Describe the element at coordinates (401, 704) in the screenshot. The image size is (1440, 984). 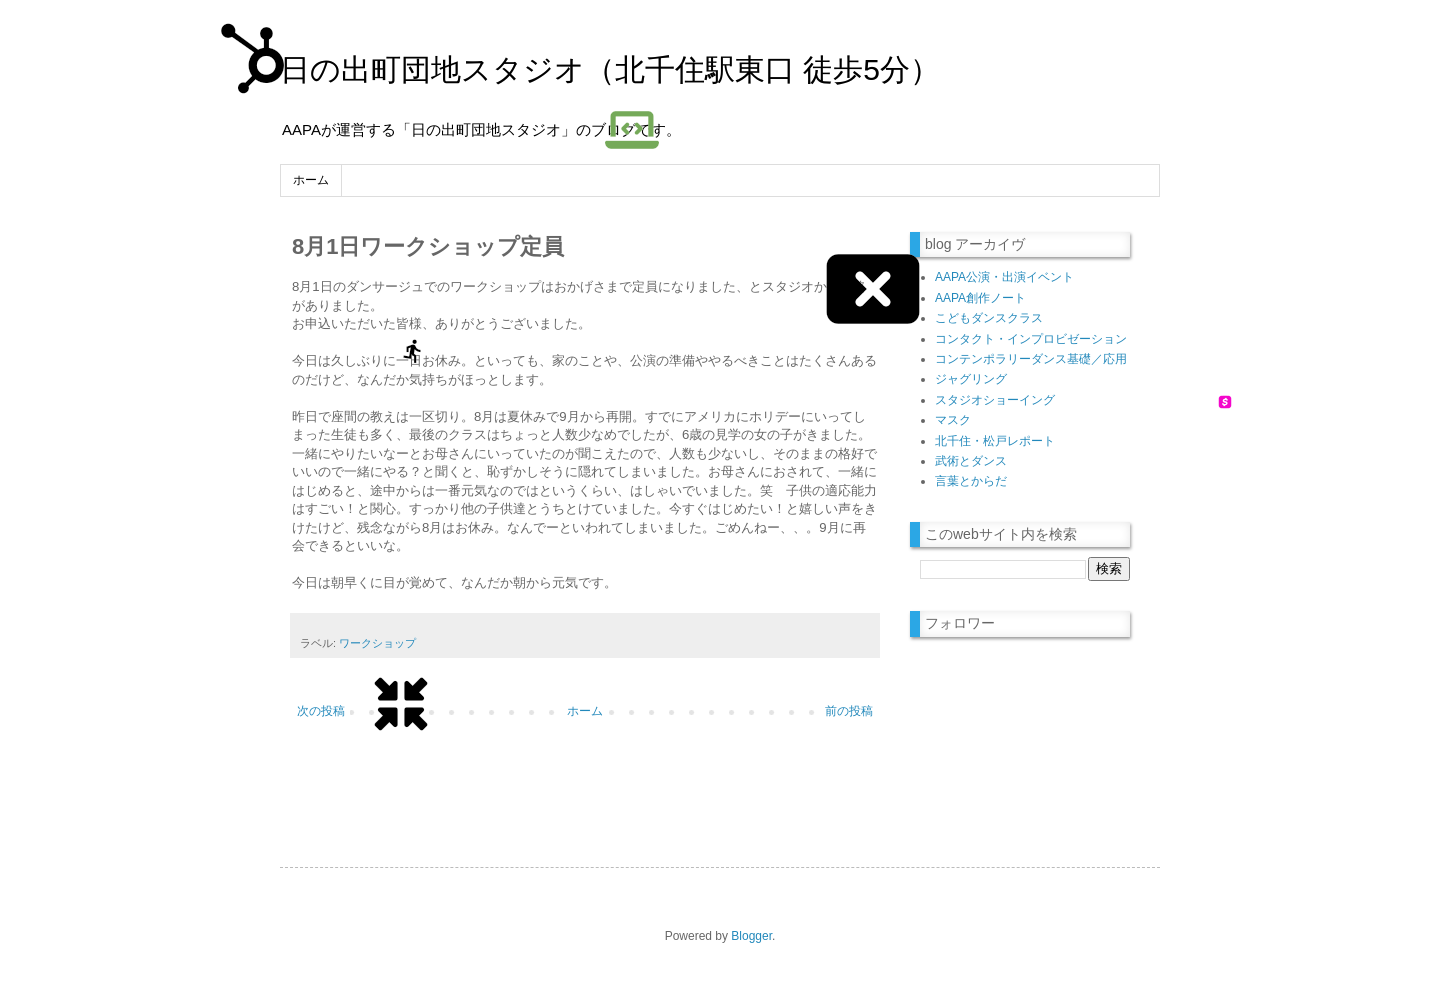
I see `exit fullscreen mode` at that location.